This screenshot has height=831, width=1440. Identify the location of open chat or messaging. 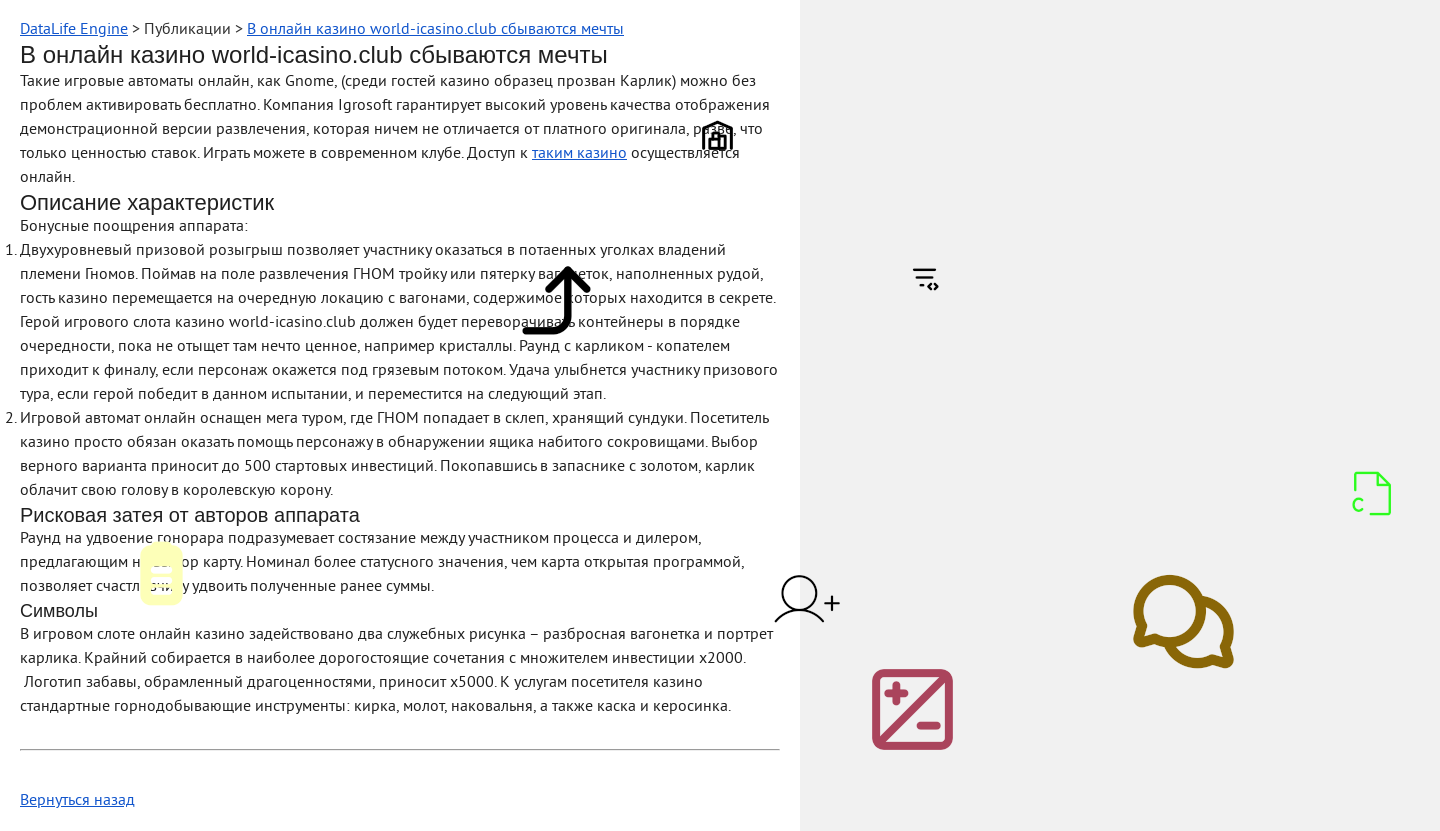
(1183, 621).